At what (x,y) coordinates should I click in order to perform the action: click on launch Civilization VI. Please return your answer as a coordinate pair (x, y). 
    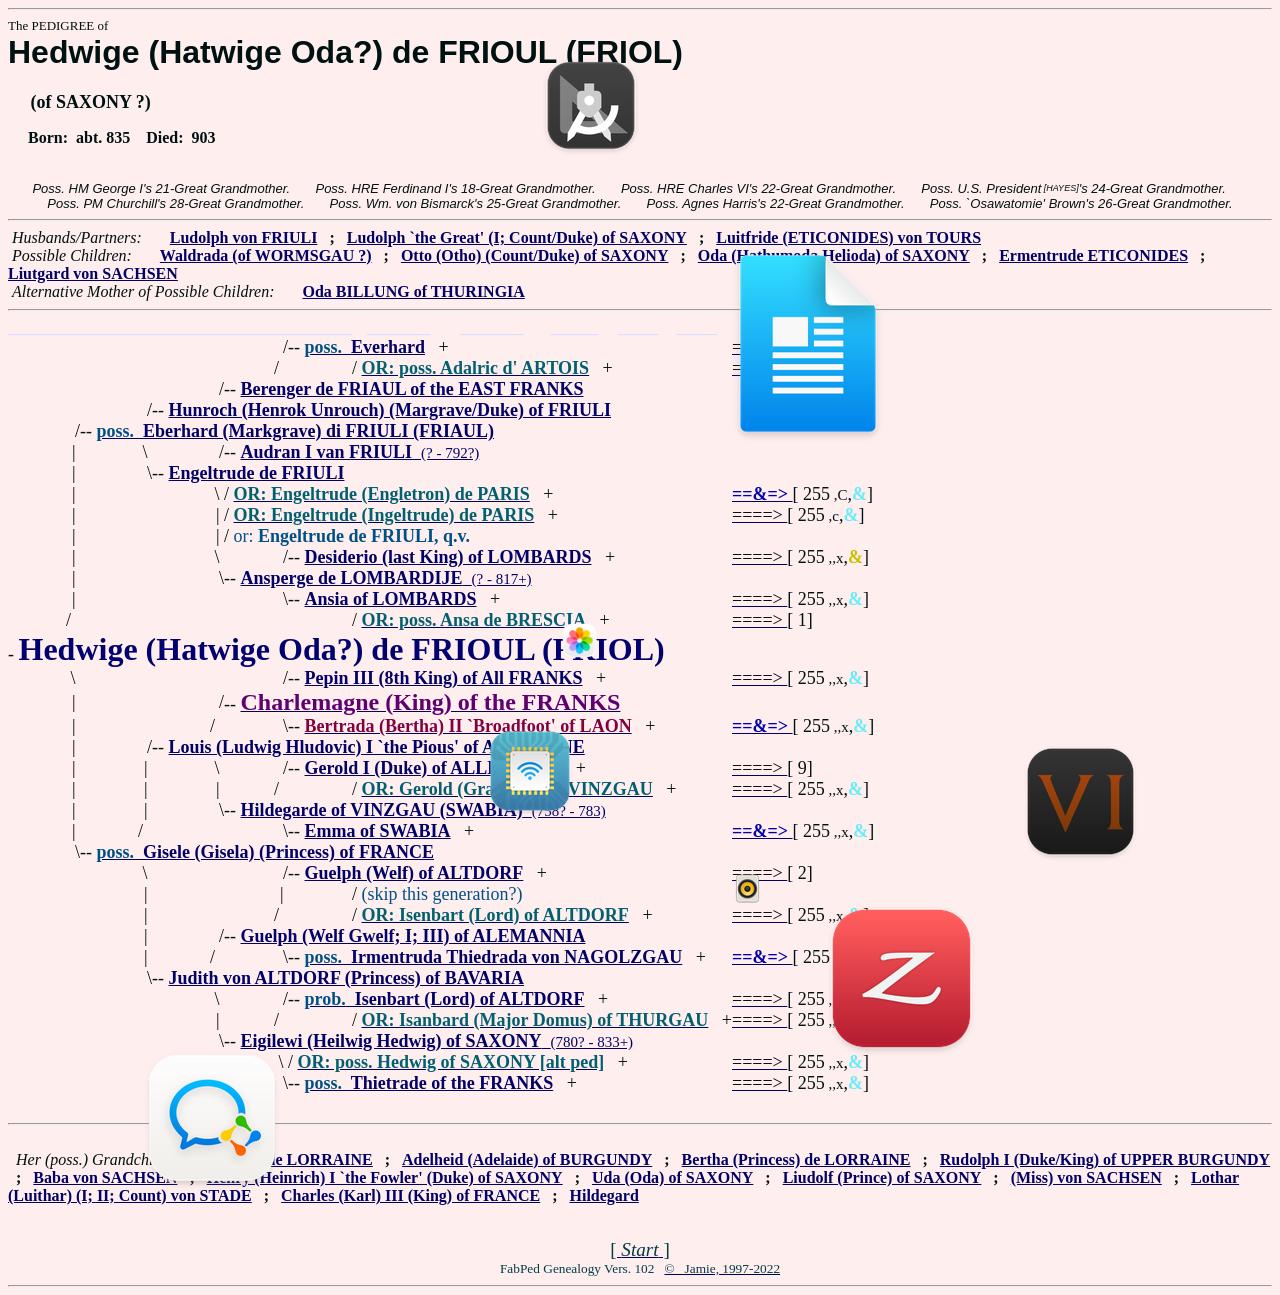
    Looking at the image, I should click on (1080, 801).